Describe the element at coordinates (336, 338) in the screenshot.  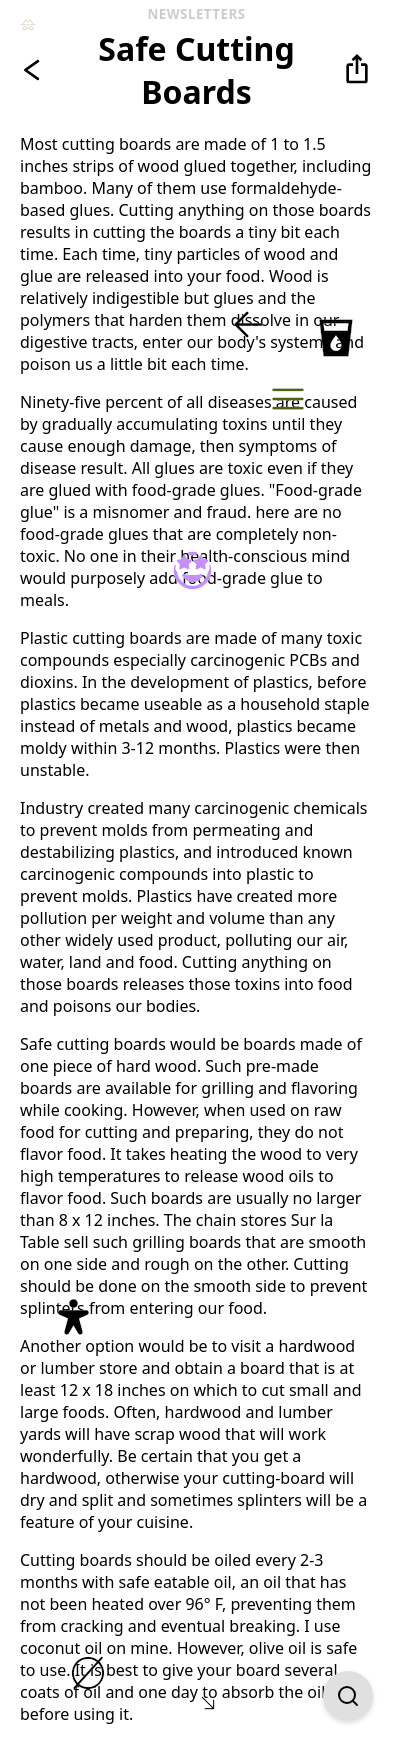
I see `find nearby drink or beverage locations` at that location.